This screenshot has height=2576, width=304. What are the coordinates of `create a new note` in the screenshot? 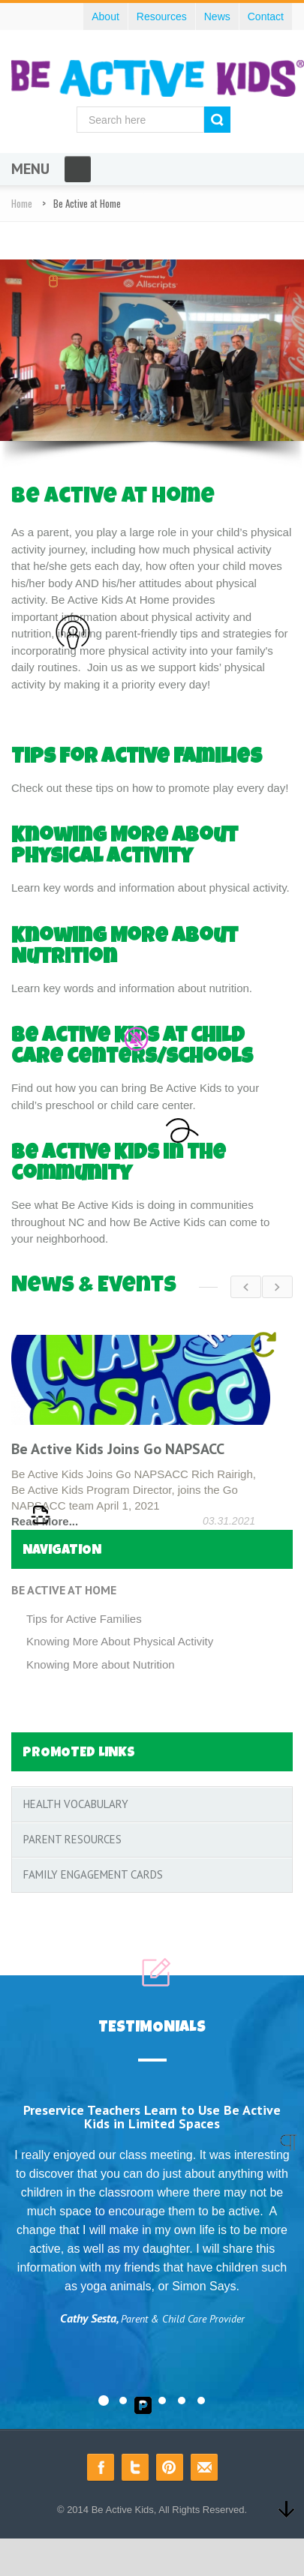 It's located at (155, 1972).